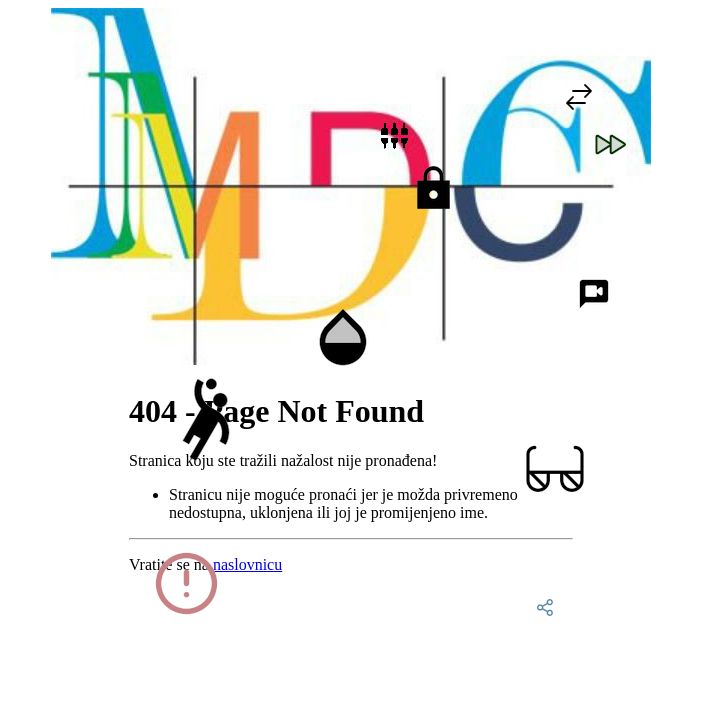 This screenshot has height=720, width=702. Describe the element at coordinates (545, 607) in the screenshot. I see `share content to other apps or platforms` at that location.